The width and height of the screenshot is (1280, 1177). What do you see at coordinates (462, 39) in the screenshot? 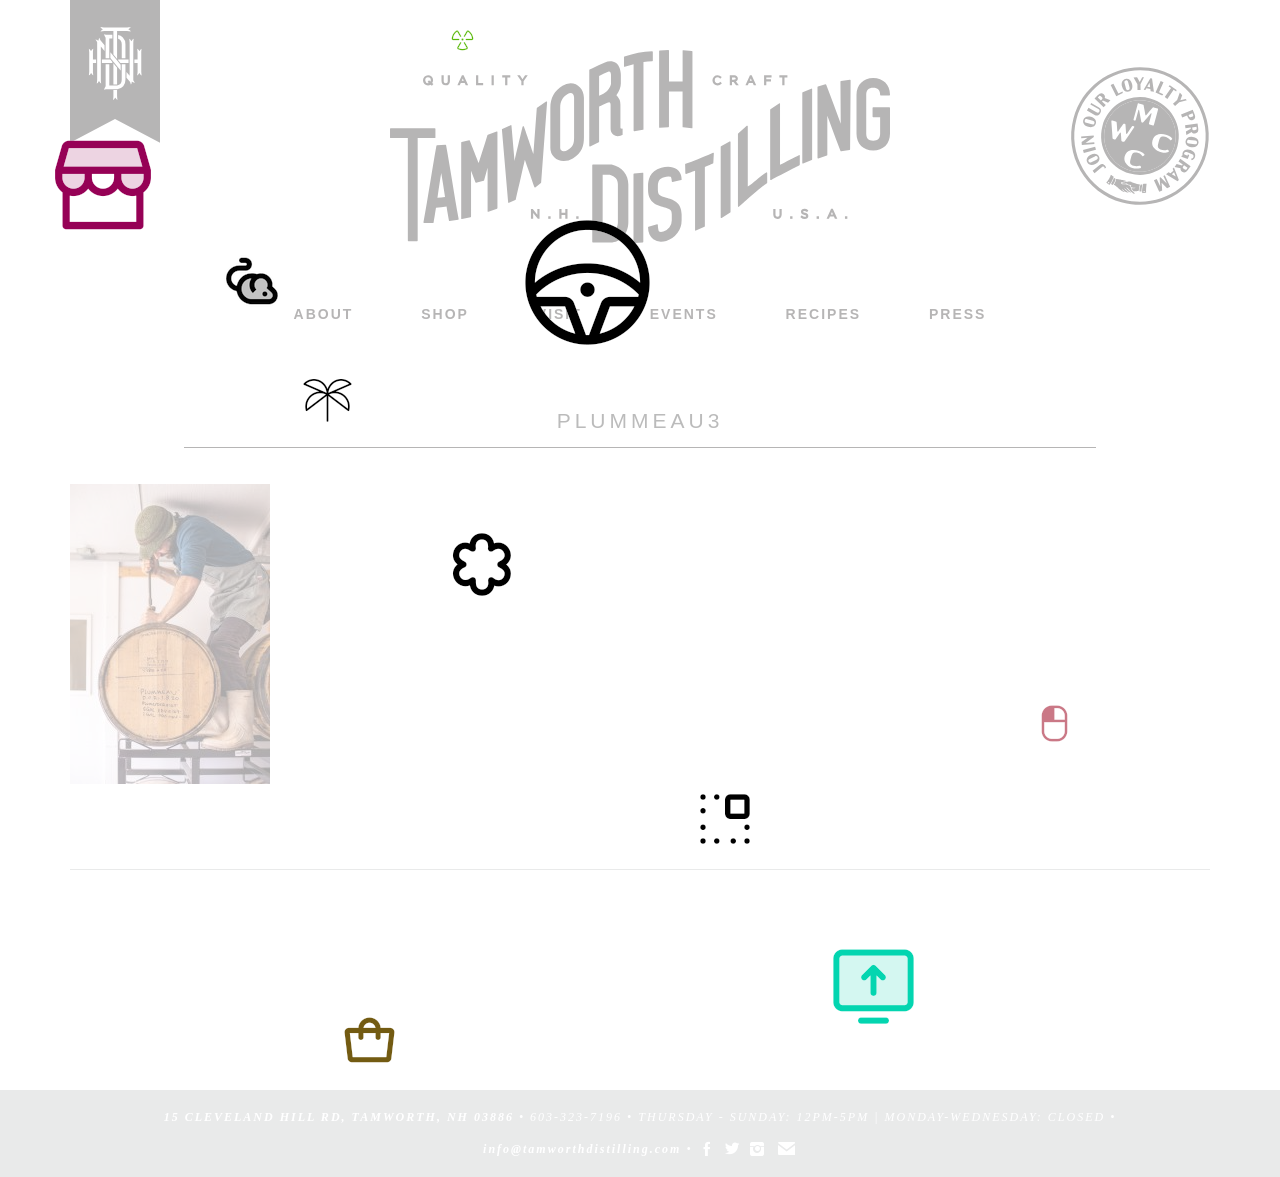
I see `indicates radioactive or hazardous material warning` at bounding box center [462, 39].